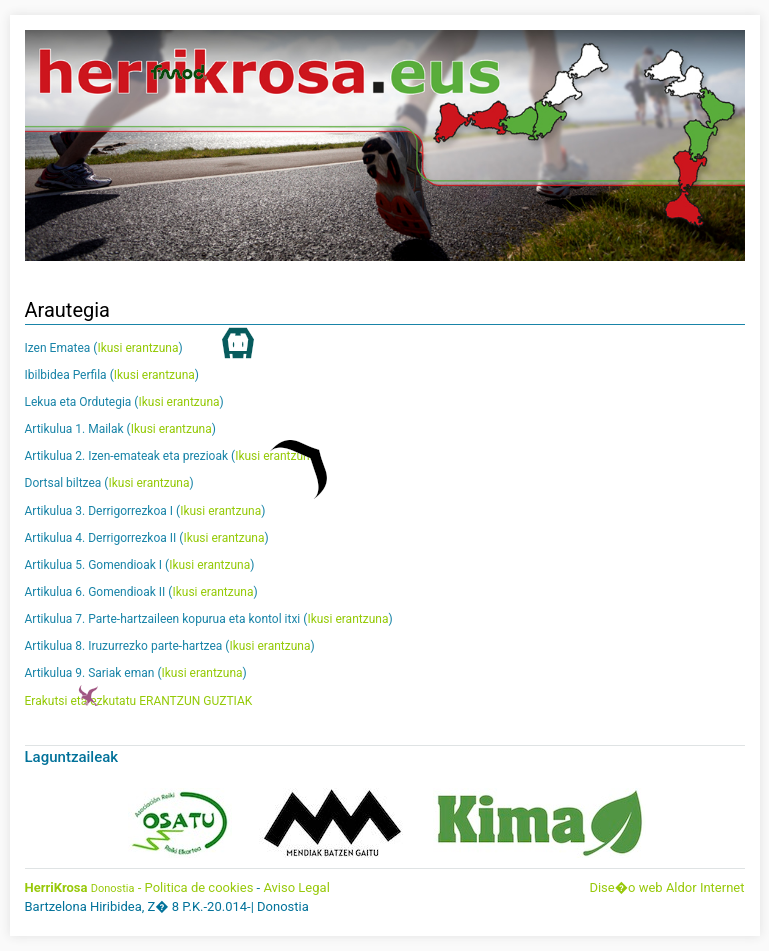  I want to click on falcon framework logo, so click(88, 695).